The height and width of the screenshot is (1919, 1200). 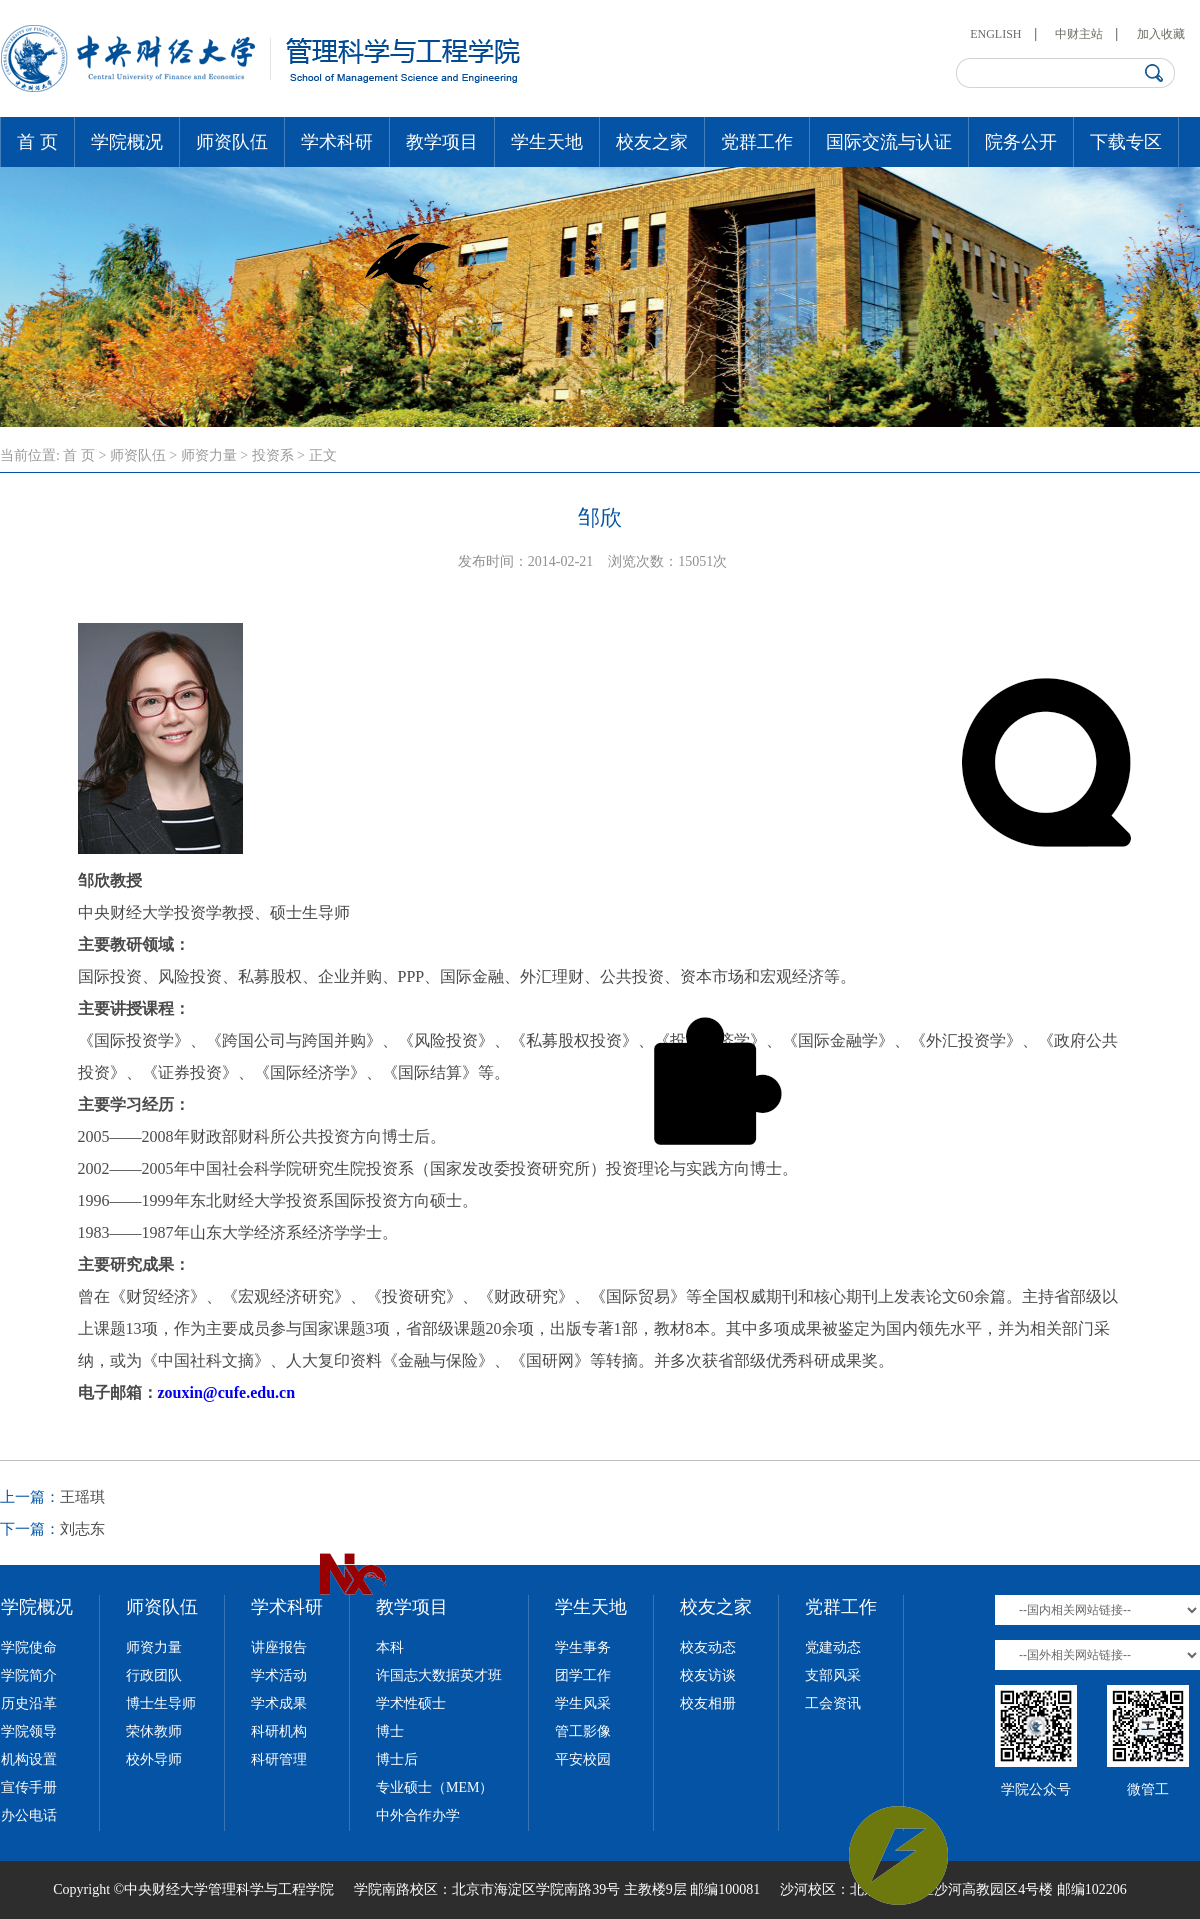 I want to click on pterodactyl game server management panel logo, so click(x=408, y=263).